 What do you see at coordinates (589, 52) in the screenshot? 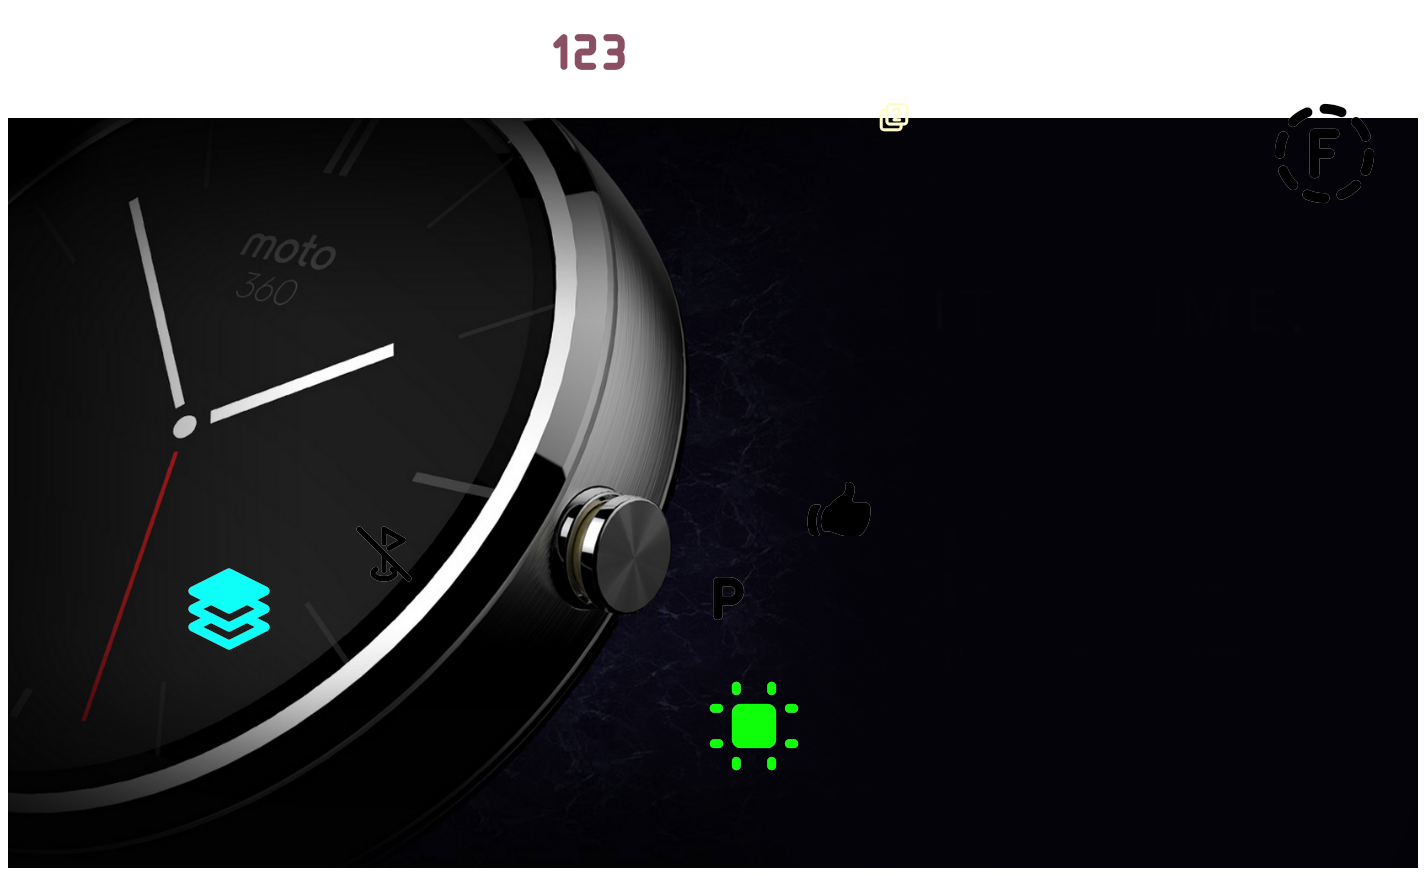
I see `switch to numeric input mode` at bounding box center [589, 52].